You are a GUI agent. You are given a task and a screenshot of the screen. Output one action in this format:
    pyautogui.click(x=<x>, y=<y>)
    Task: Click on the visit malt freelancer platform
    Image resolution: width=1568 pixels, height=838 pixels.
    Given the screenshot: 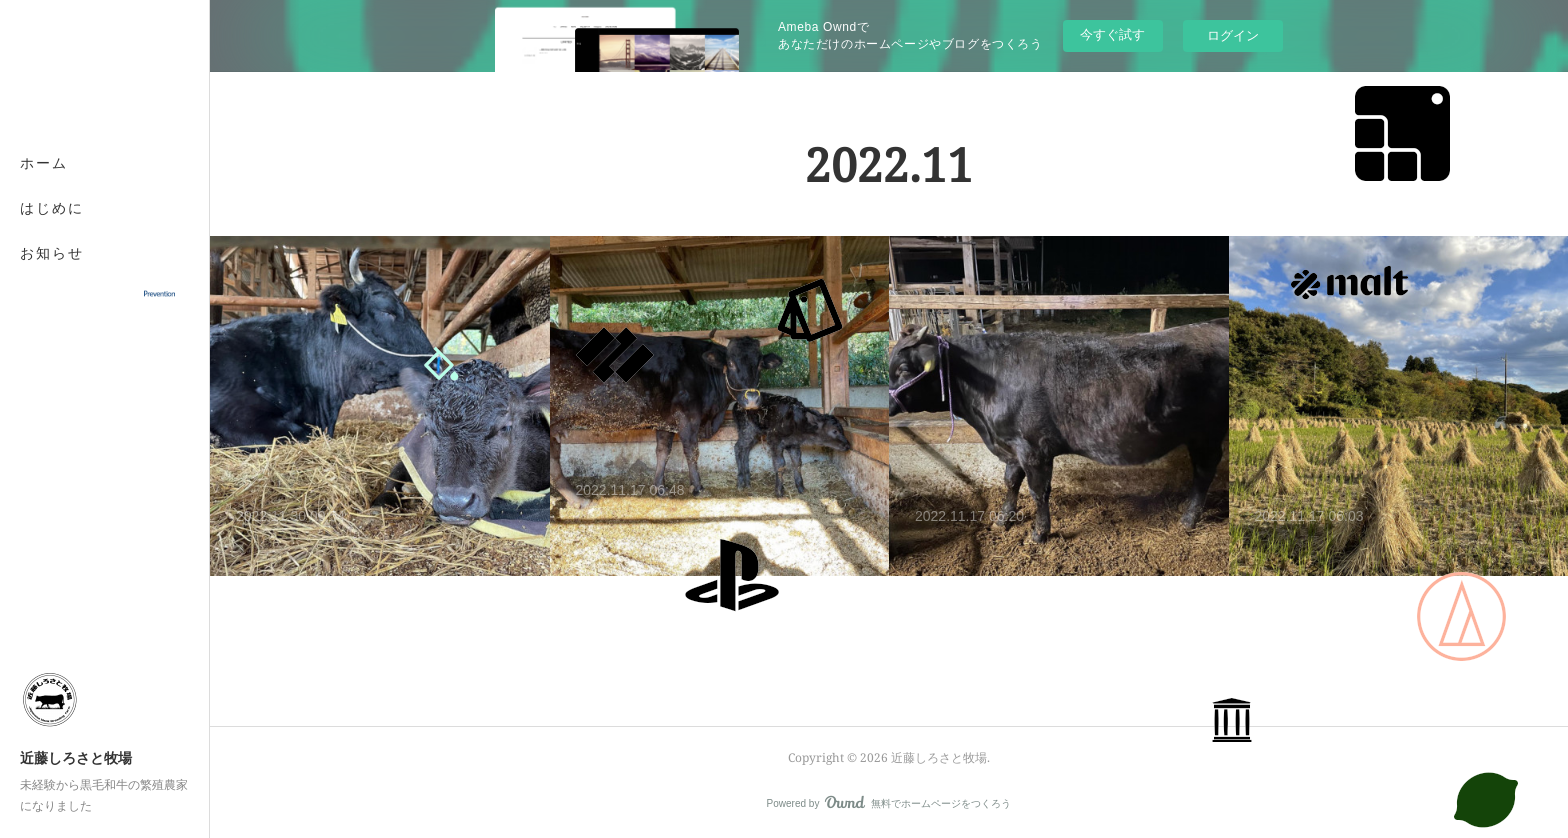 What is the action you would take?
    pyautogui.click(x=1349, y=282)
    